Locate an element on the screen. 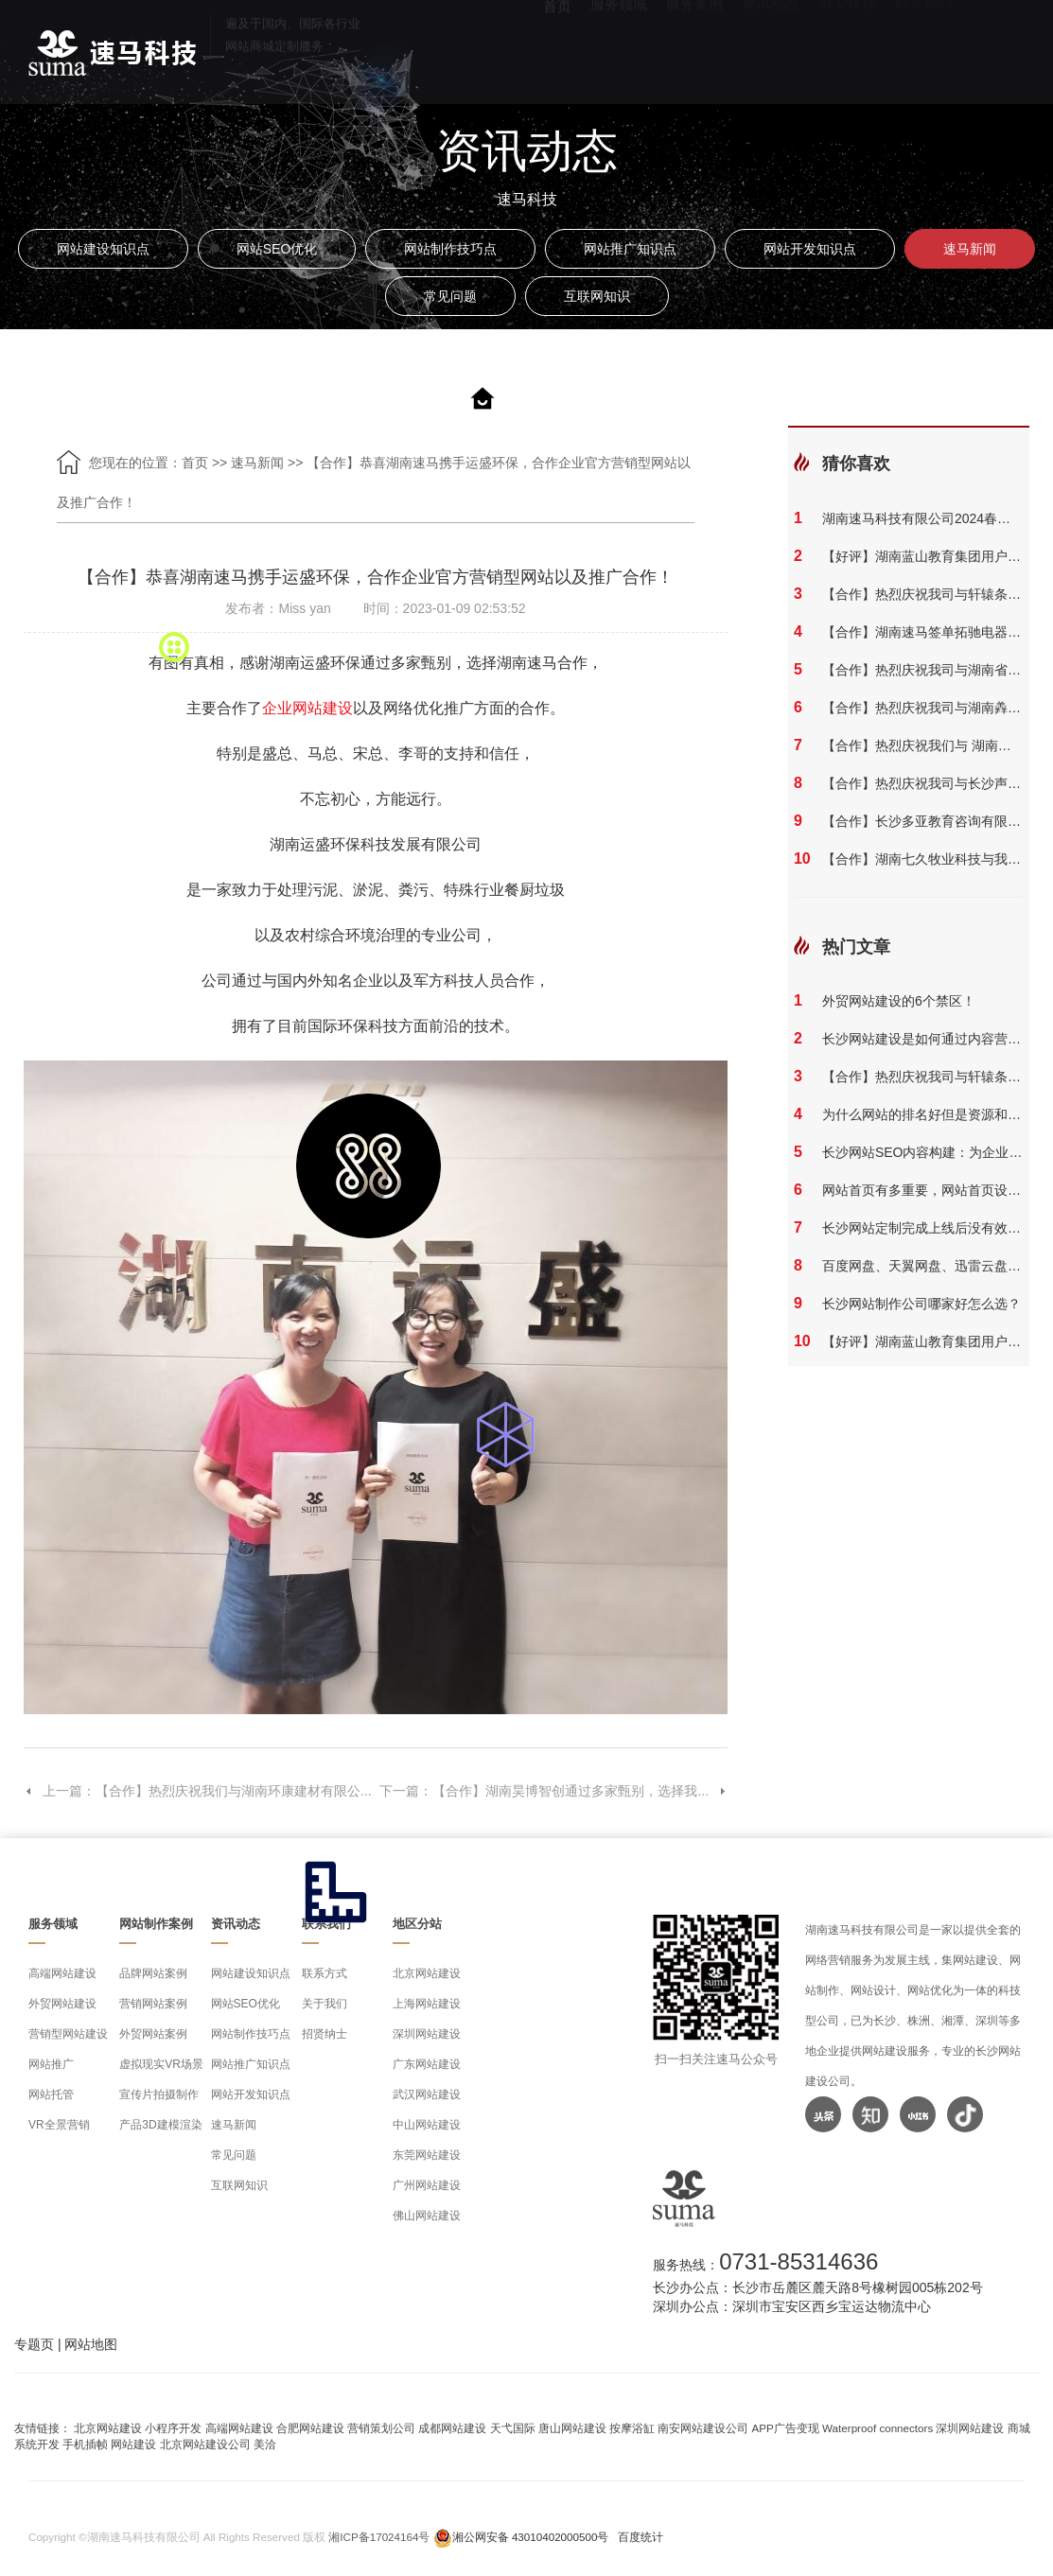  open the StyleShare app is located at coordinates (368, 1165).